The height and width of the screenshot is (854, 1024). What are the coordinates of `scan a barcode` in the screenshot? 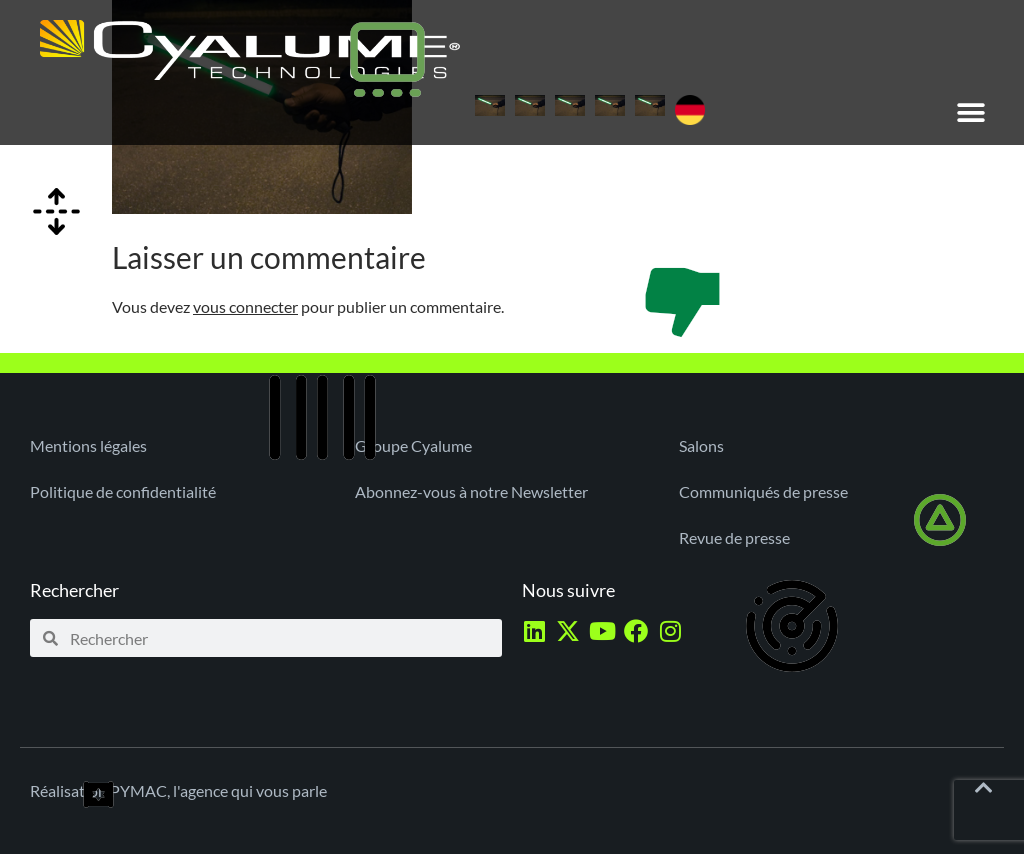 It's located at (322, 417).